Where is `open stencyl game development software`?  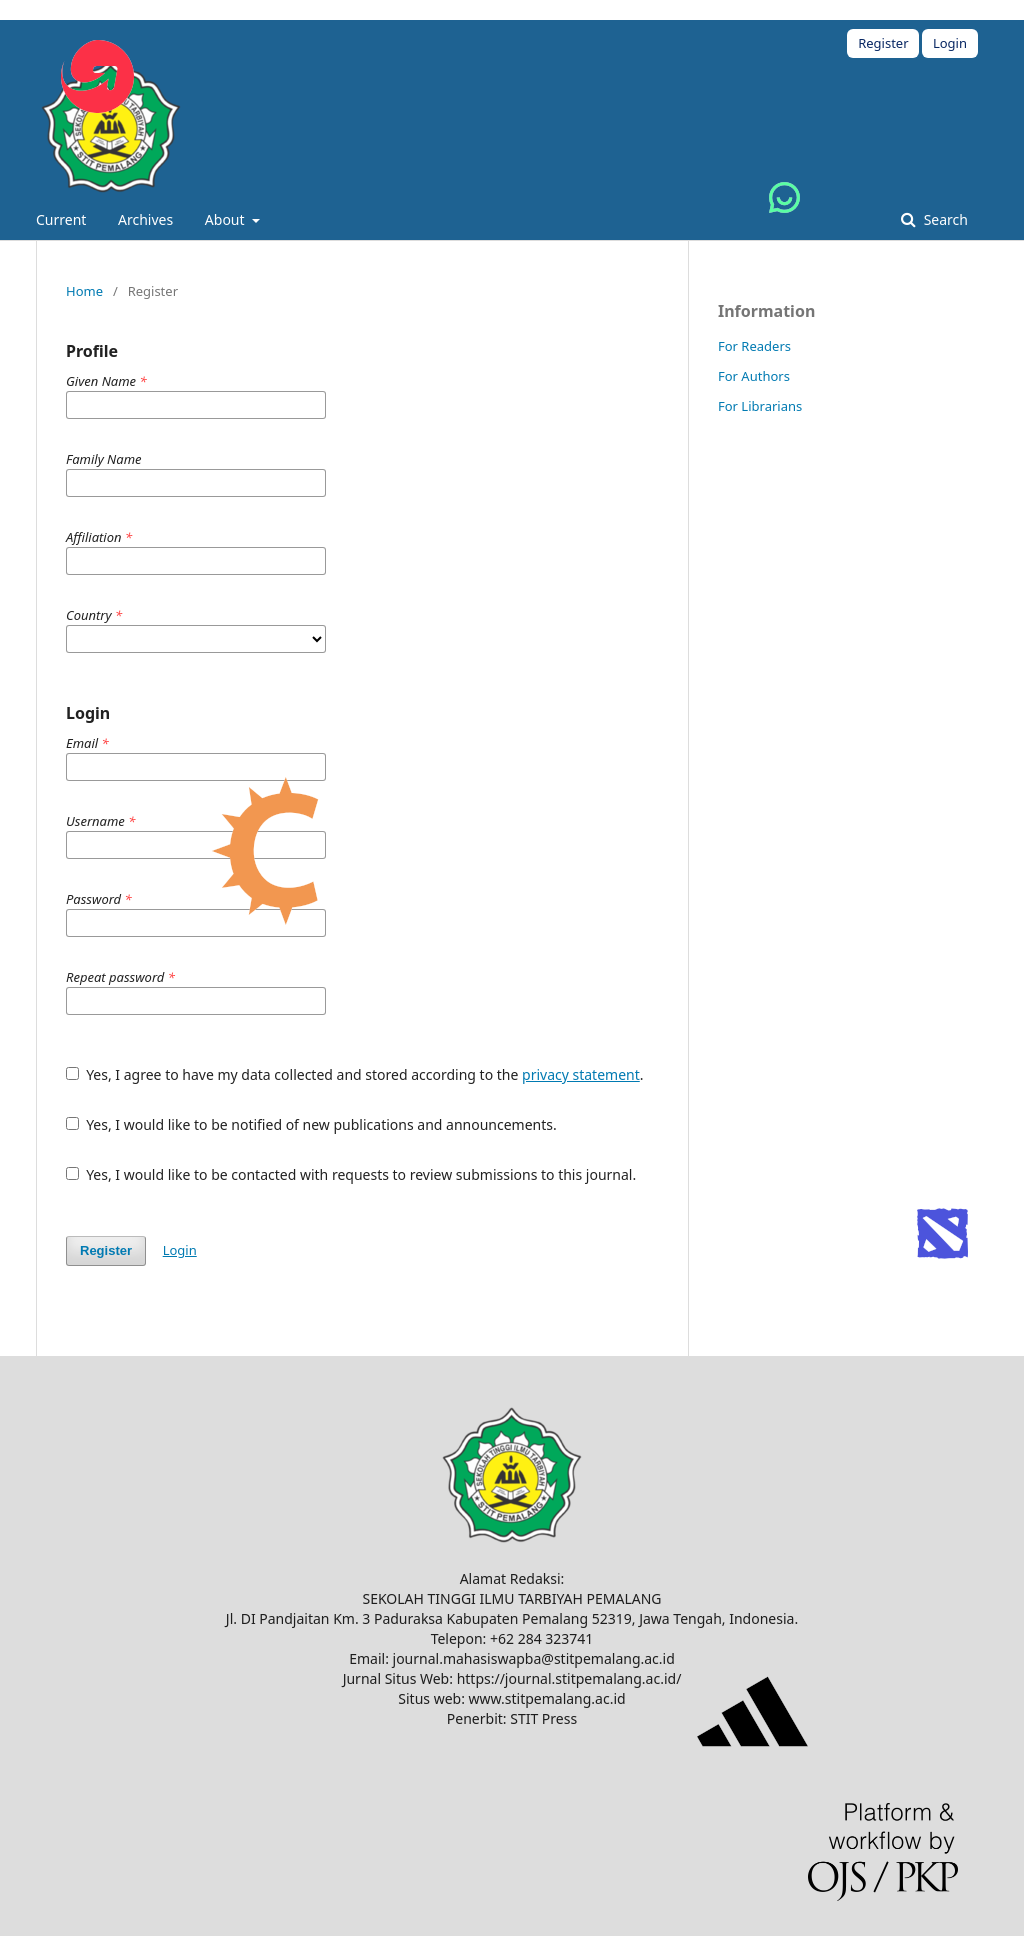
open stencyl game development software is located at coordinates (265, 851).